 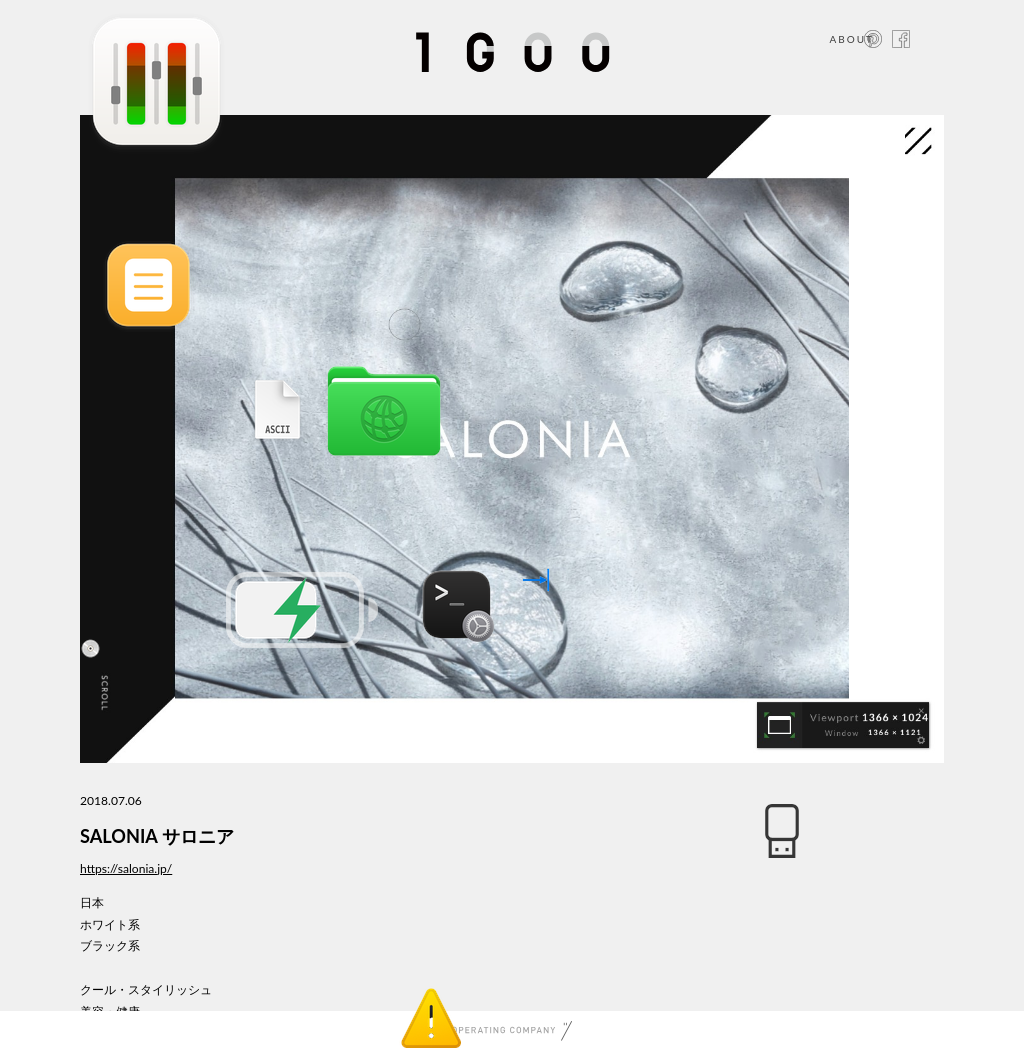 What do you see at coordinates (384, 411) in the screenshot?
I see `folder containing html web files` at bounding box center [384, 411].